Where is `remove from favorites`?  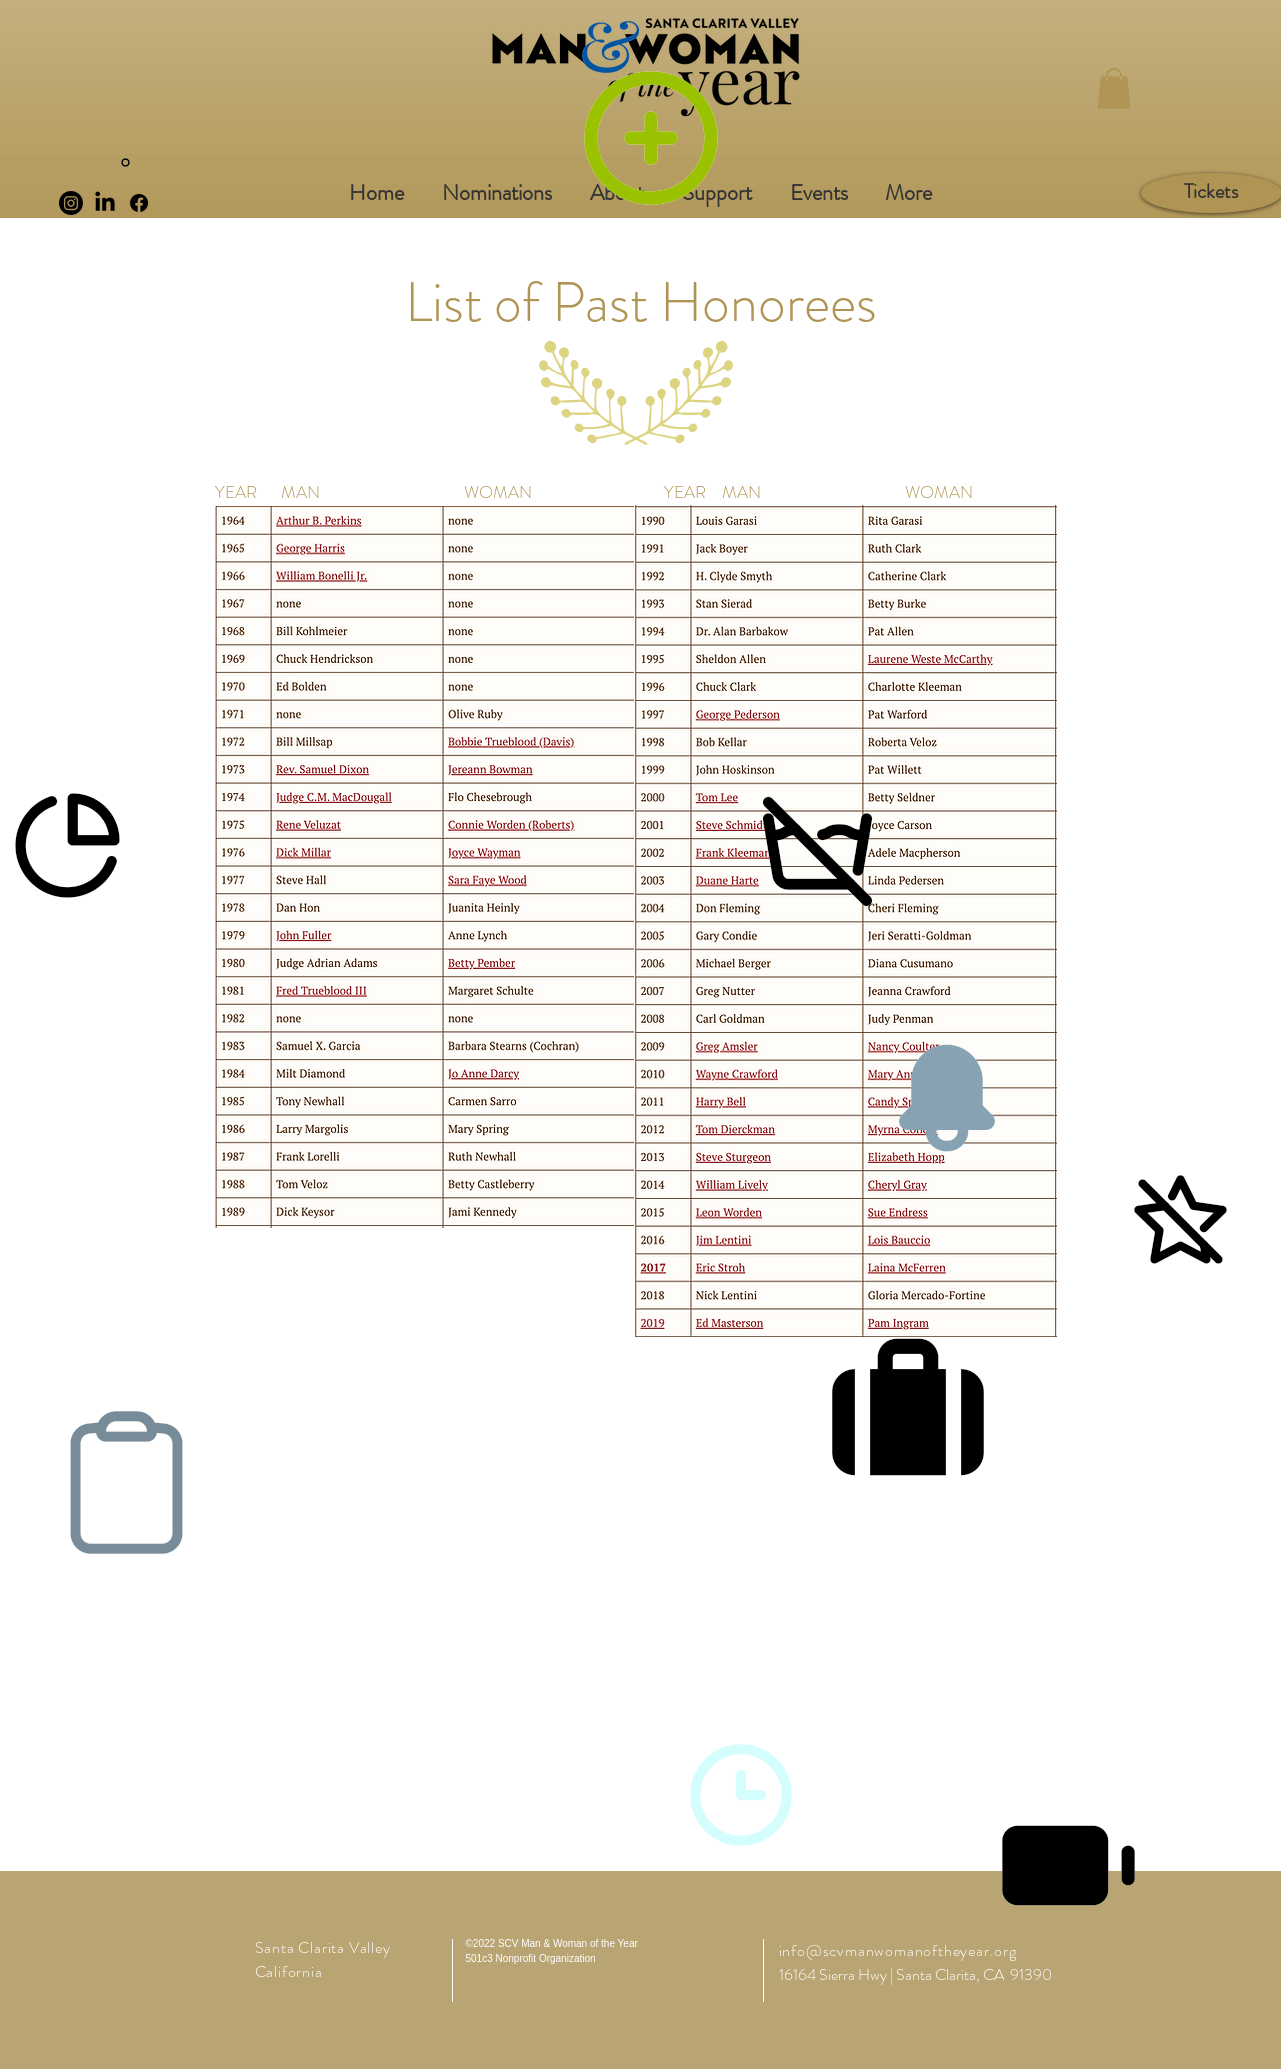 remove from favorites is located at coordinates (1180, 1221).